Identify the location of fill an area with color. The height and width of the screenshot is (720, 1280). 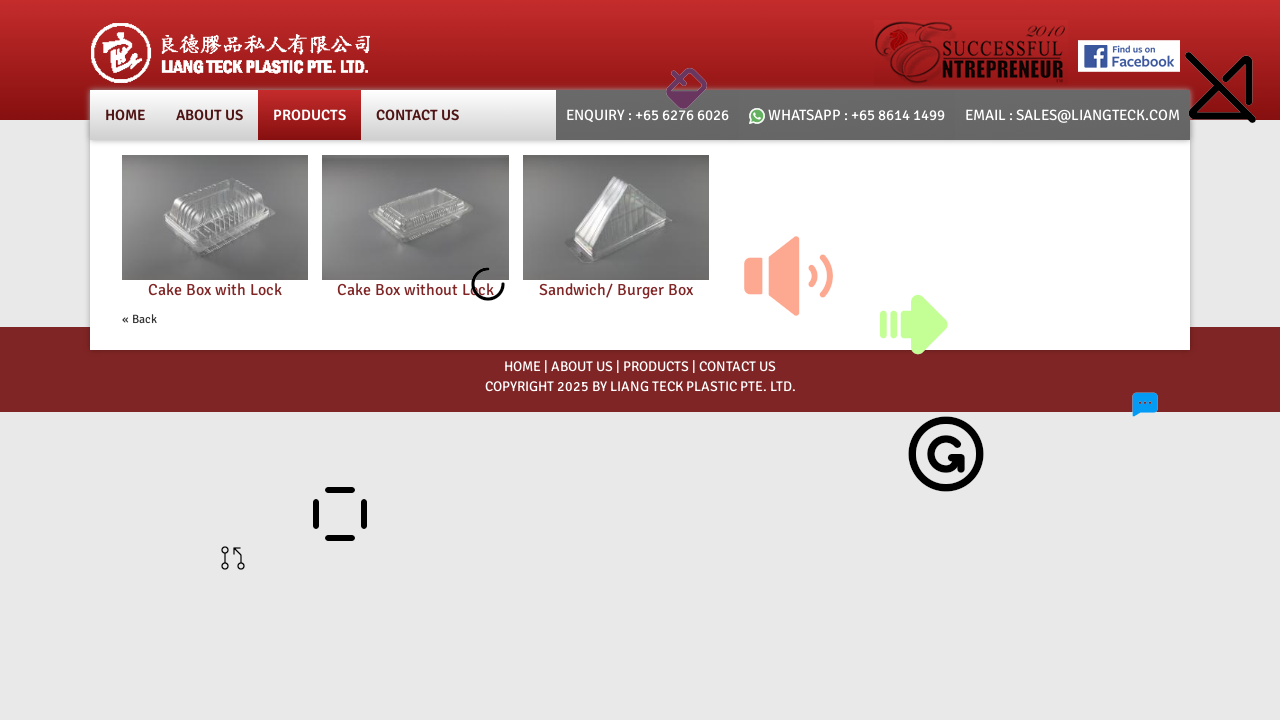
(686, 88).